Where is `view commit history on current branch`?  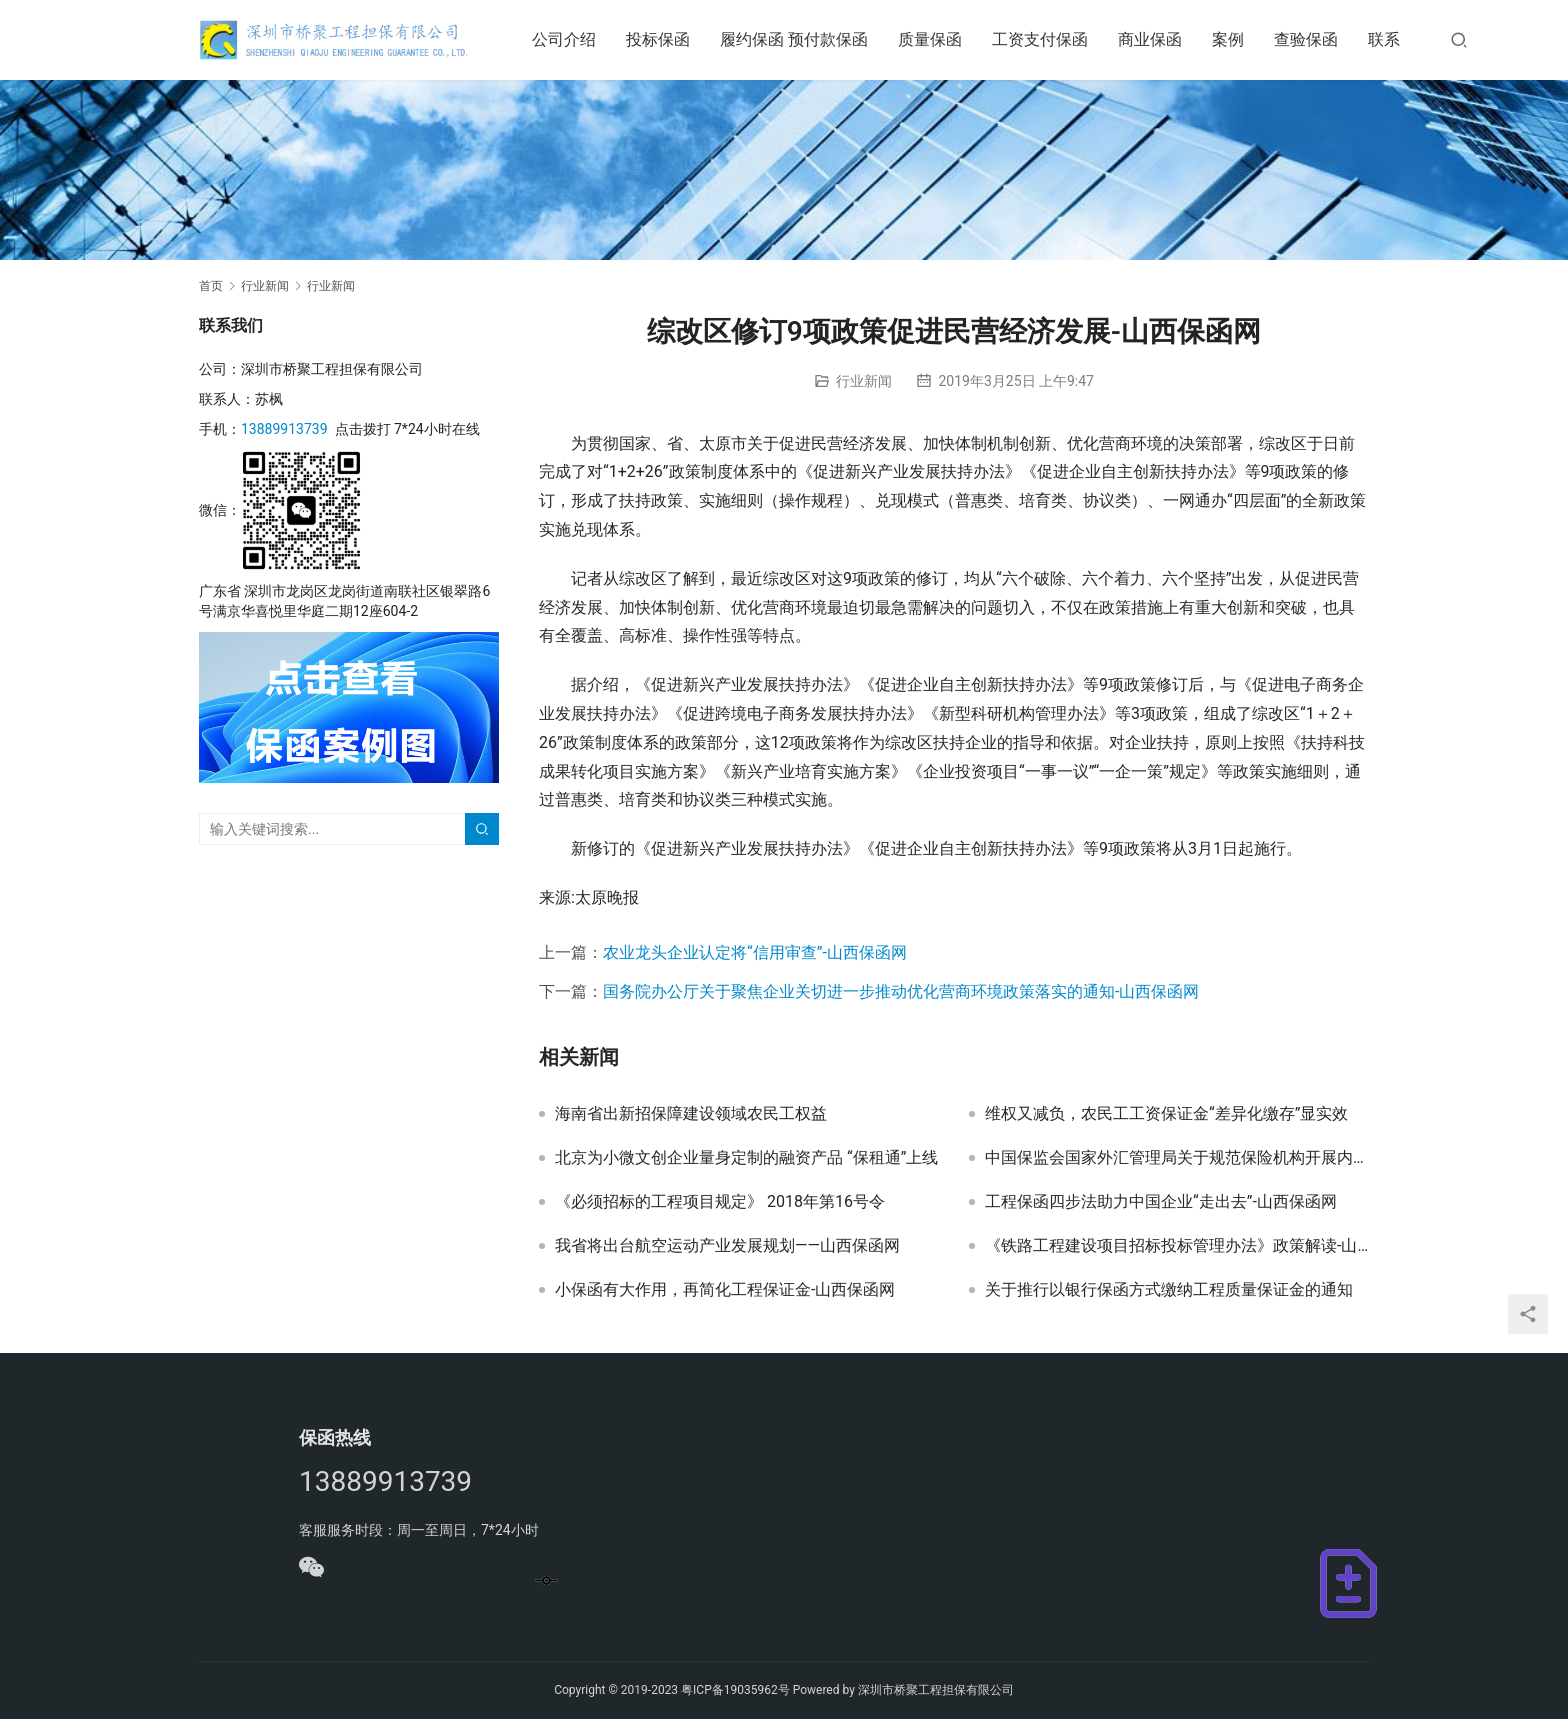 view commit history on current branch is located at coordinates (546, 1580).